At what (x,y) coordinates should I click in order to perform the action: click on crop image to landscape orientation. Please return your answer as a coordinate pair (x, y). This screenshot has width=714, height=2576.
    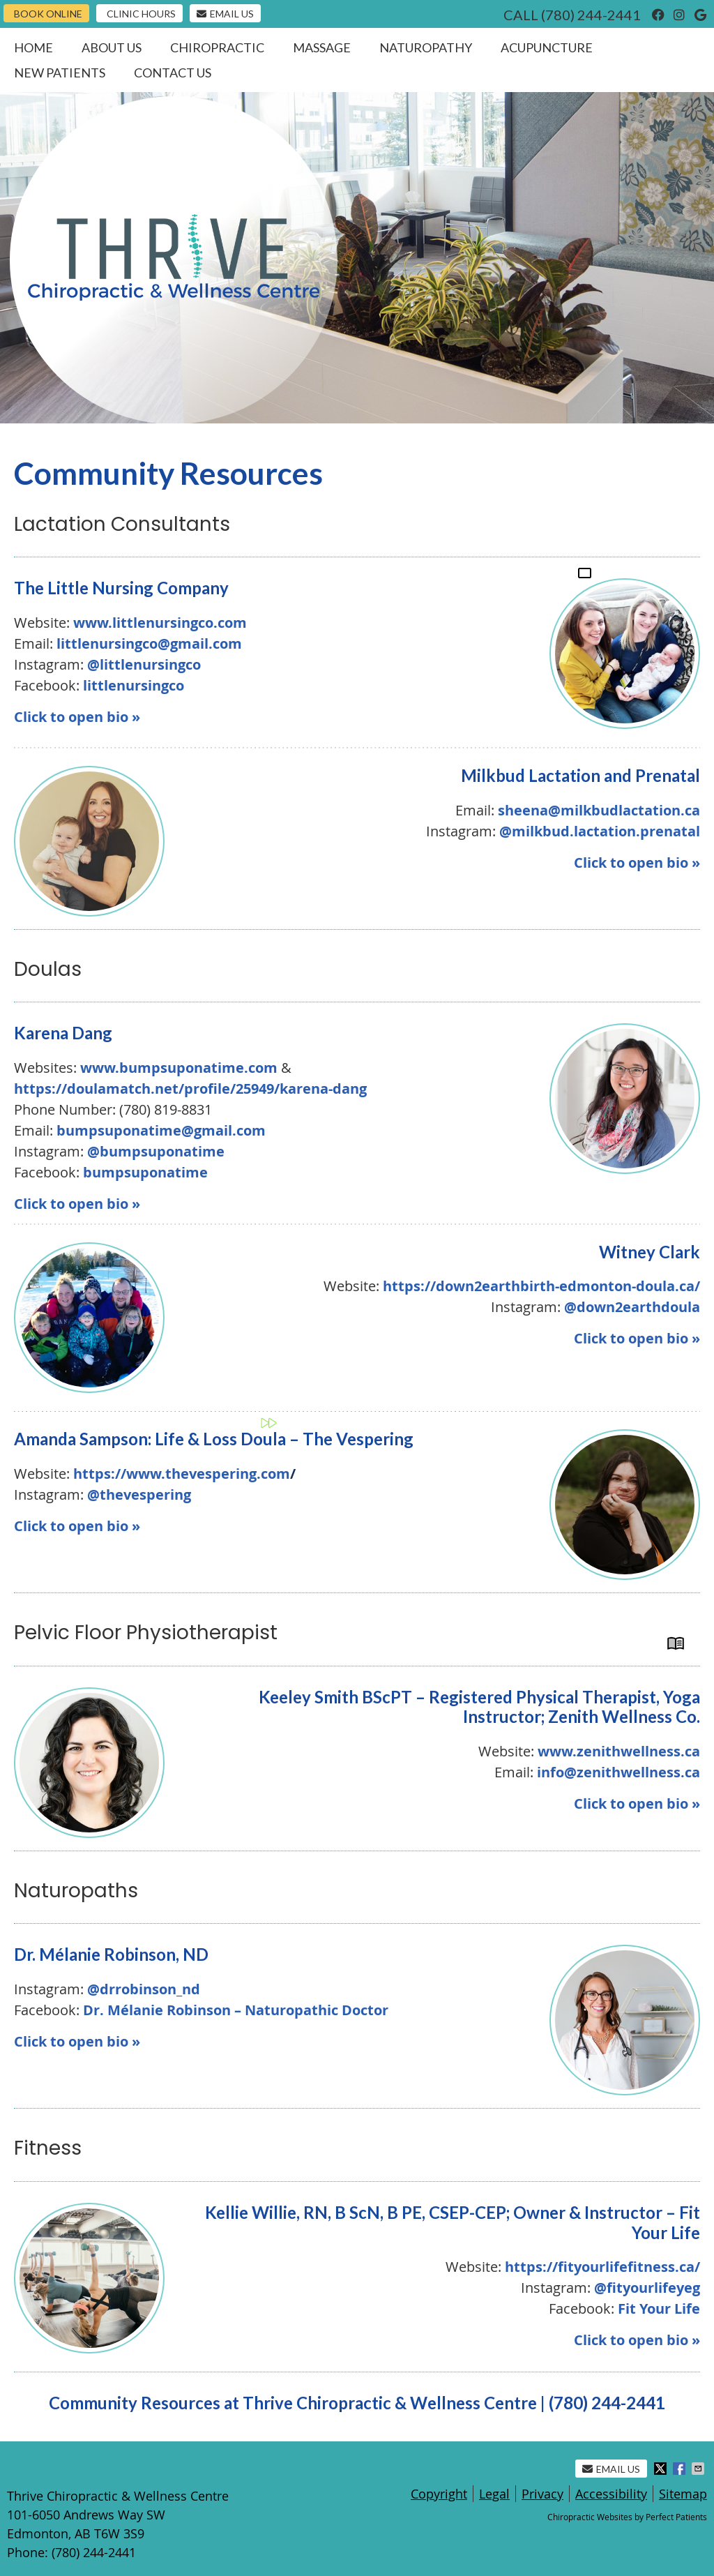
    Looking at the image, I should click on (584, 573).